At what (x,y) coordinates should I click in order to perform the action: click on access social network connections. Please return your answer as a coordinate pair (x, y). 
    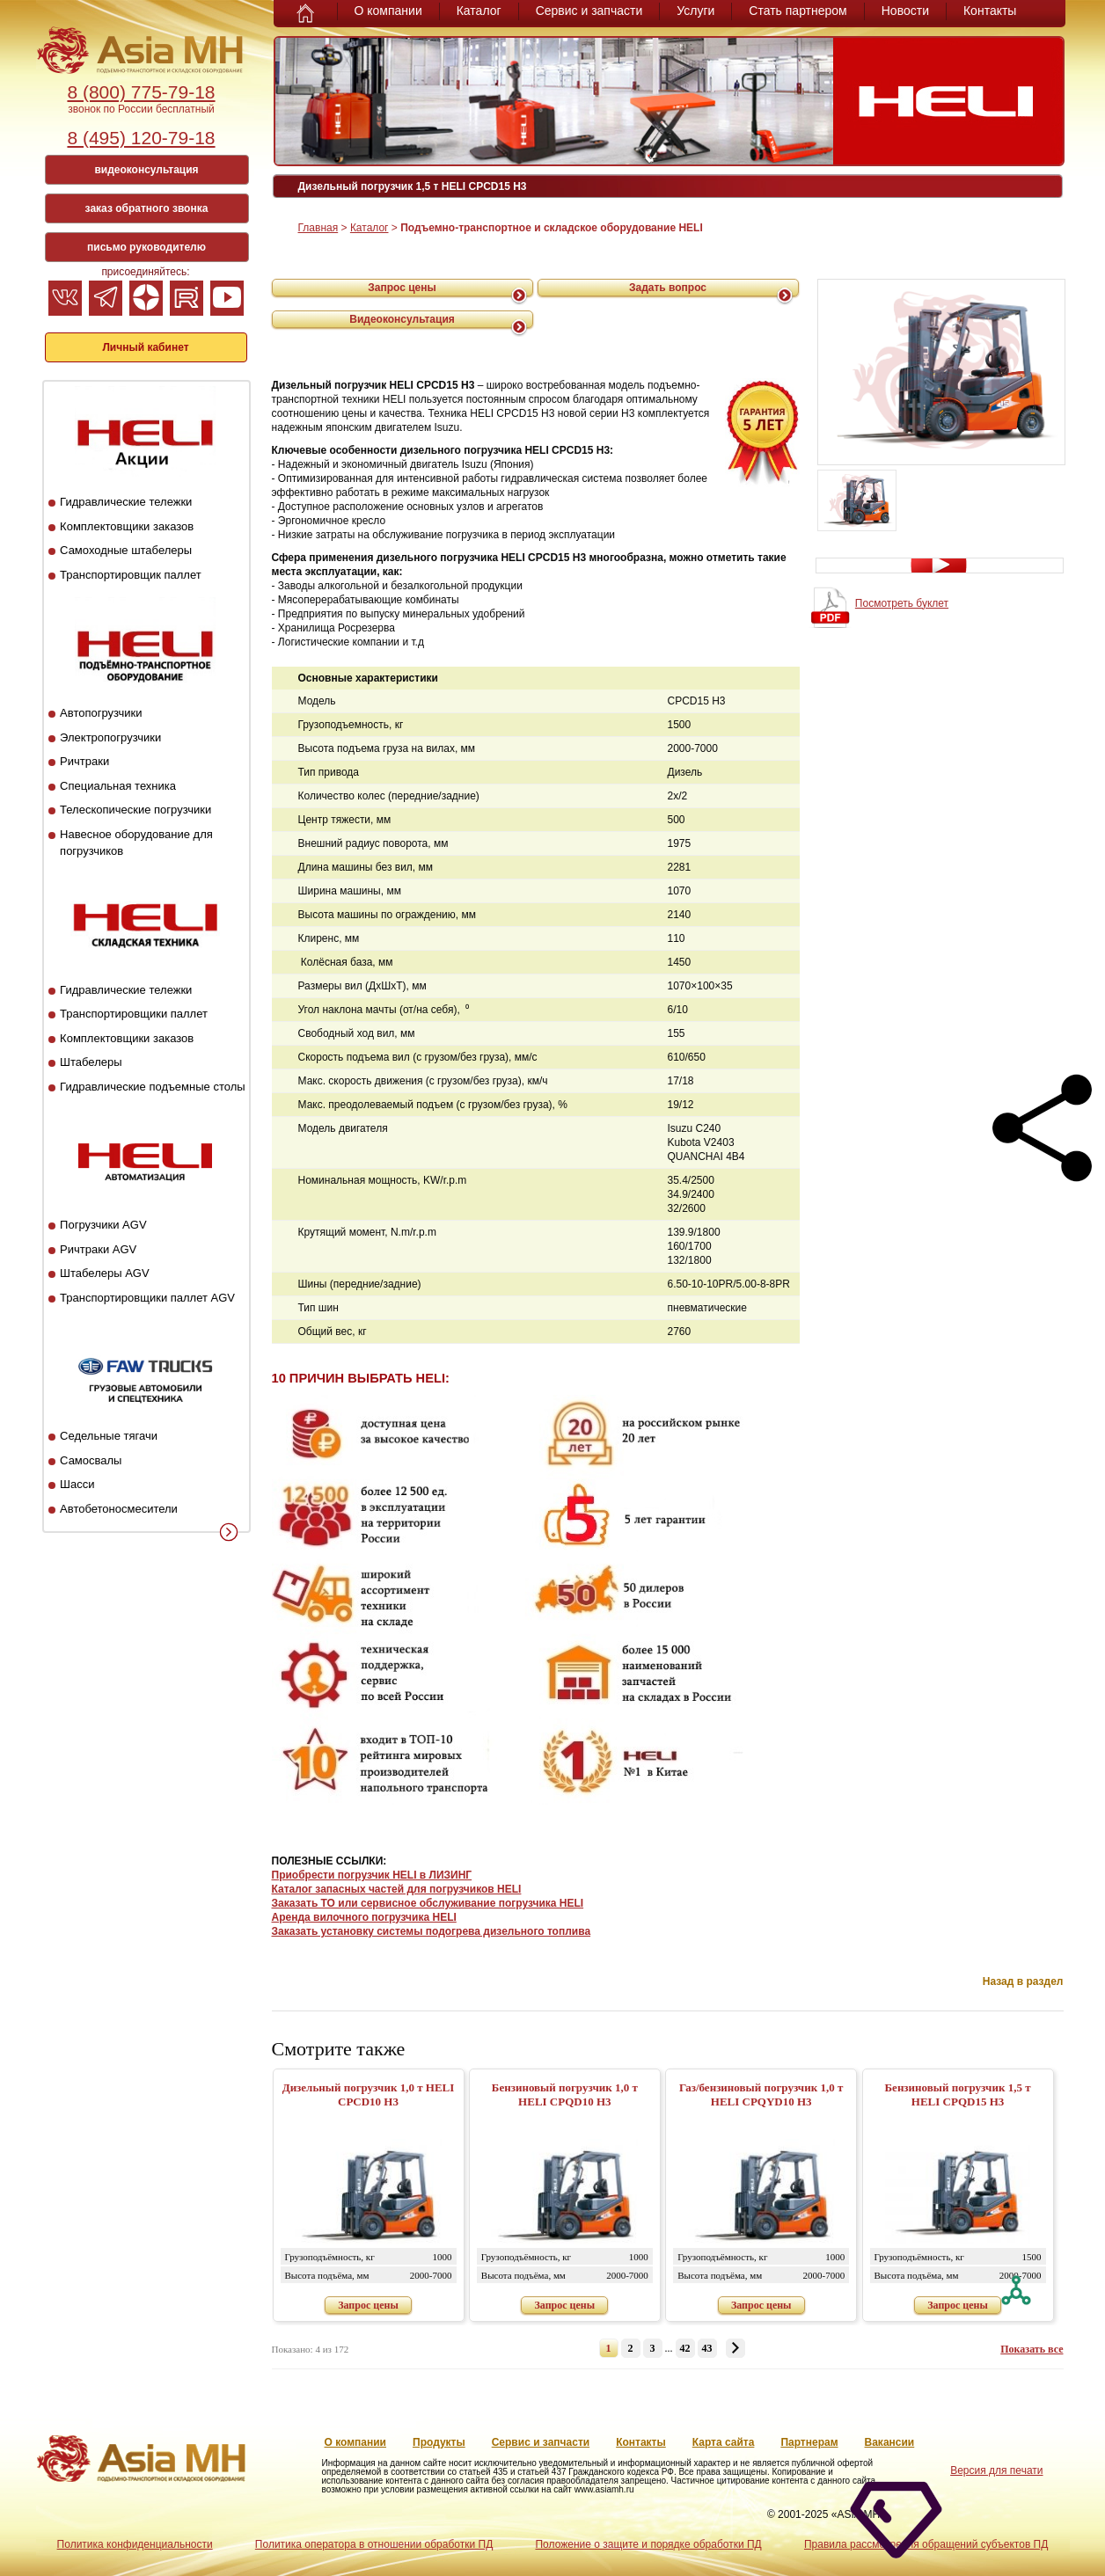
    Looking at the image, I should click on (1016, 2290).